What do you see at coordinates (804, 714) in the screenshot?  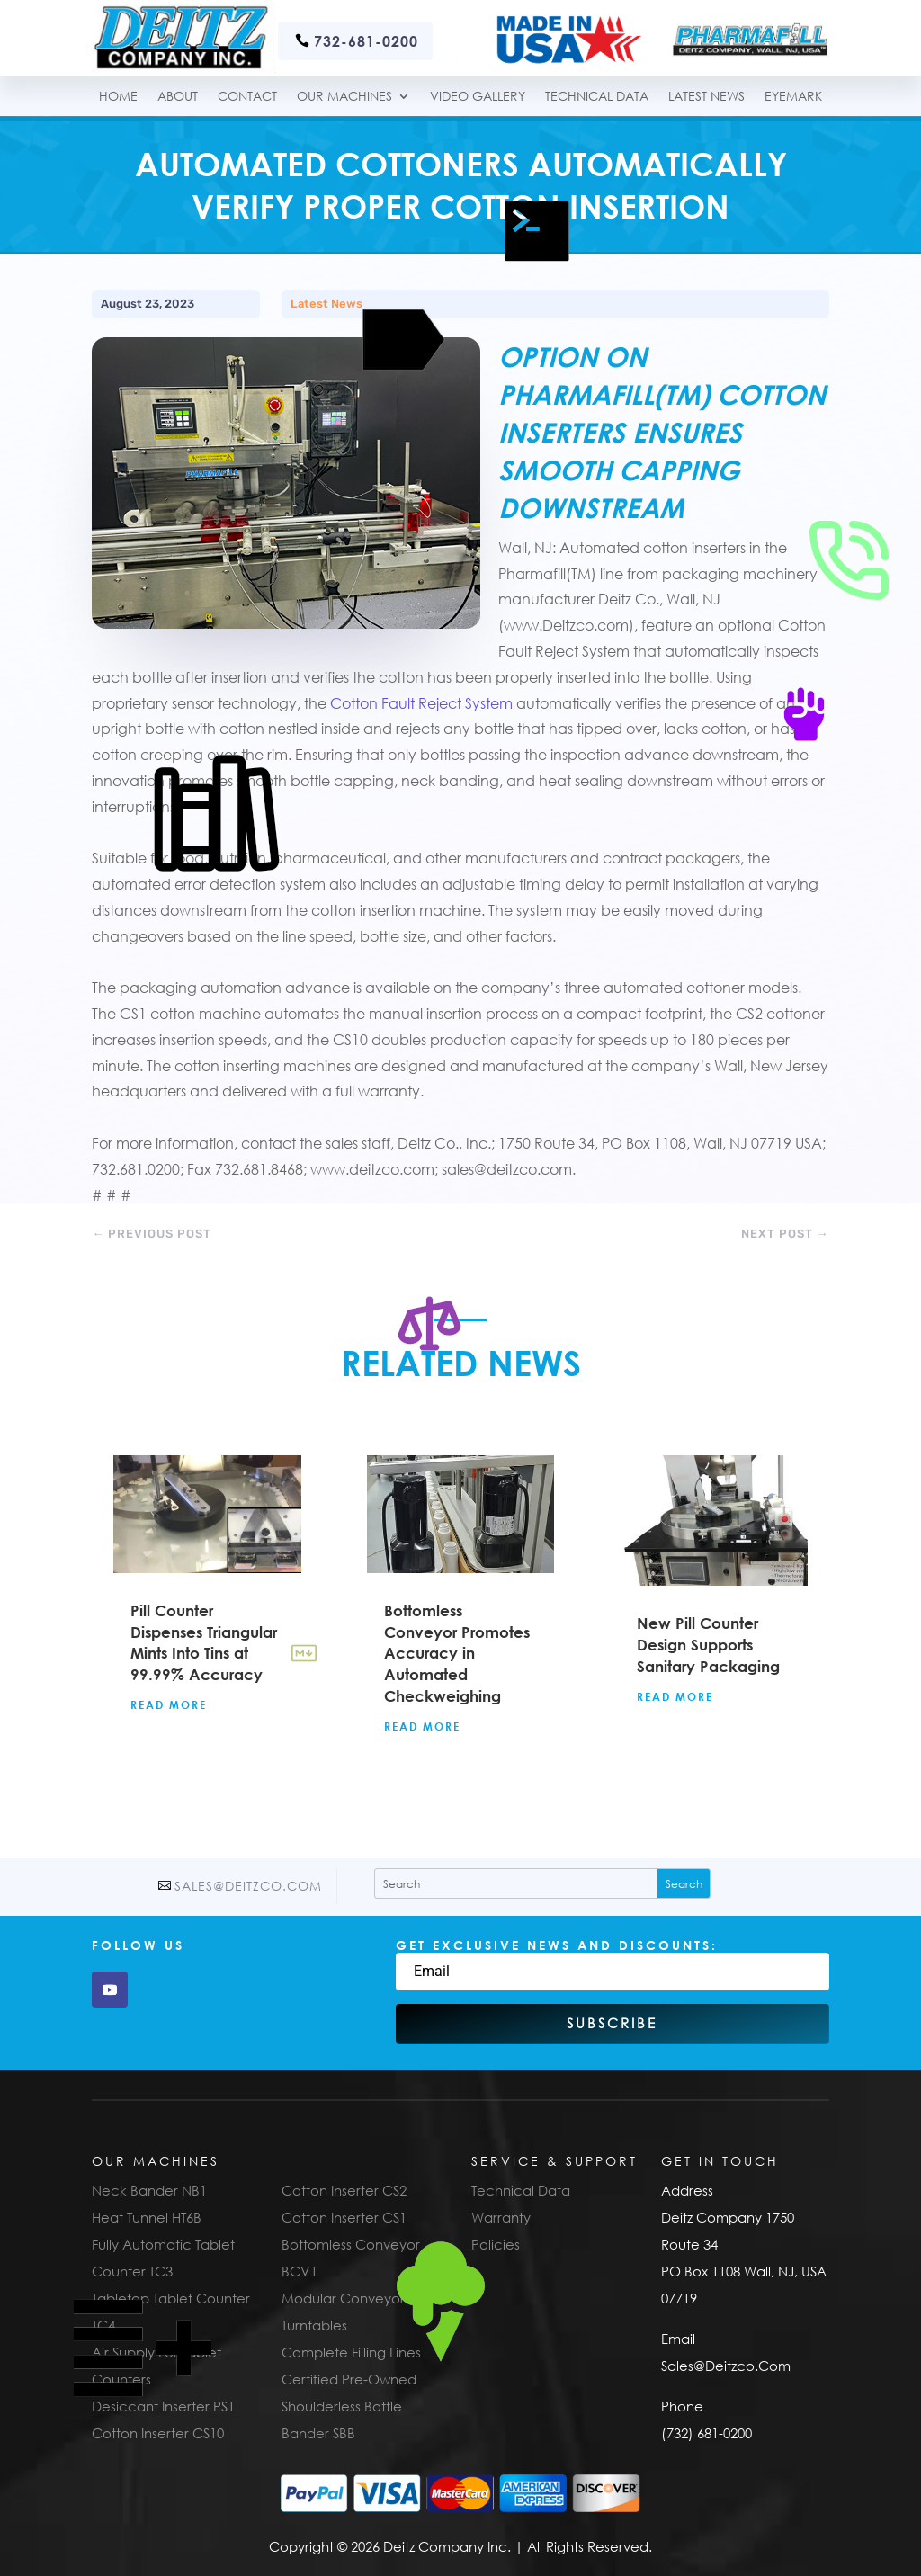 I see `indicates solidarity or support` at bounding box center [804, 714].